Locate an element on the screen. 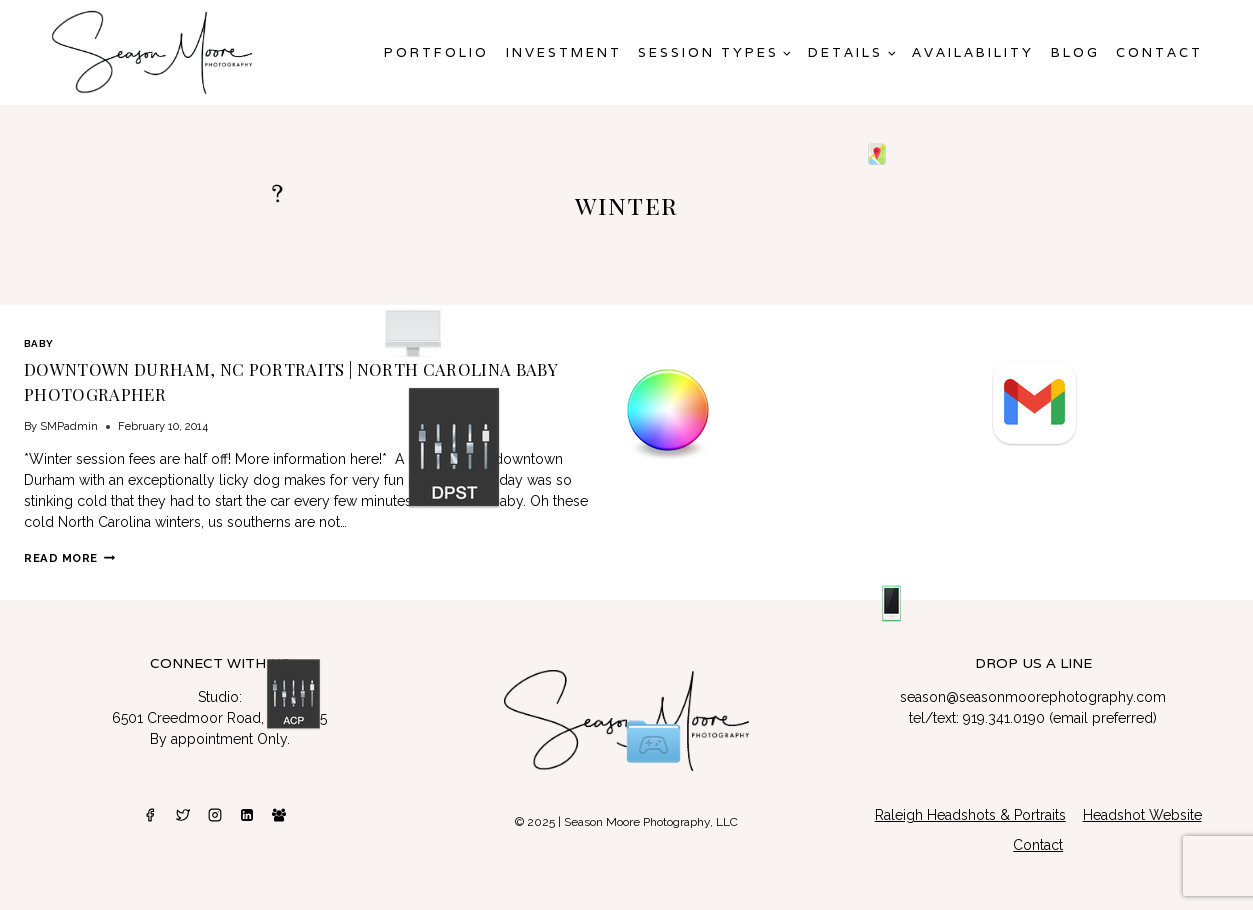 The image size is (1253, 910). represents this mac in system preferences or network settings is located at coordinates (413, 332).